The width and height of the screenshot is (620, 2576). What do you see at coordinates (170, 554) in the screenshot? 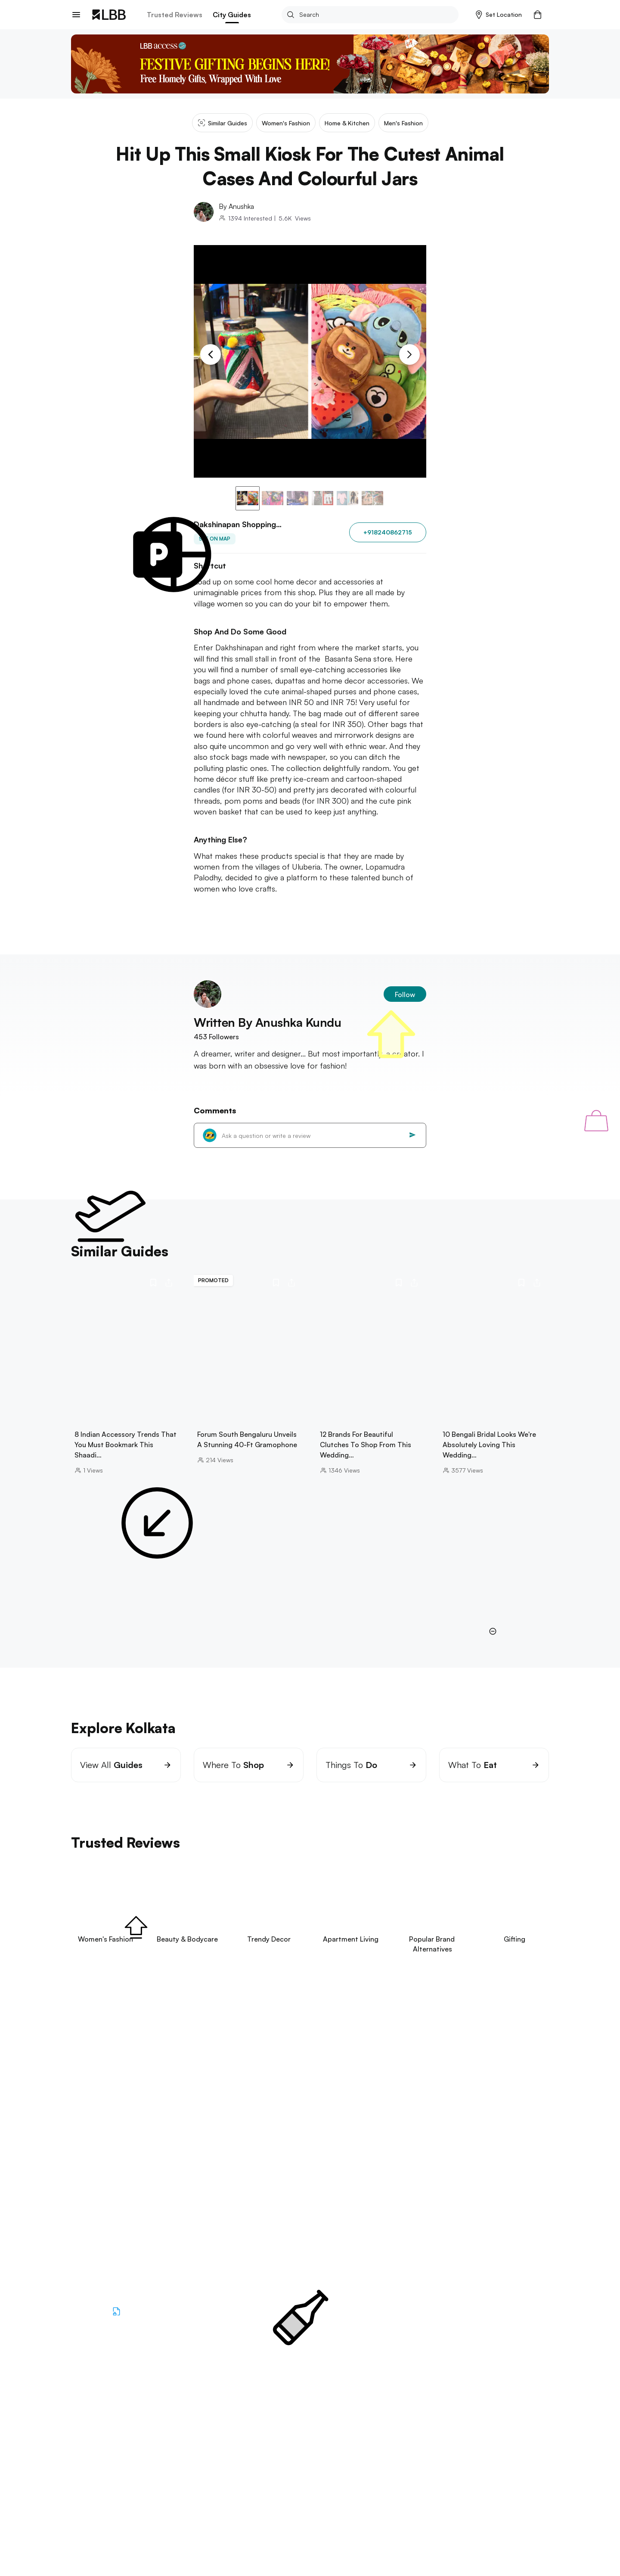
I see `open Microsoft PowerPoint` at bounding box center [170, 554].